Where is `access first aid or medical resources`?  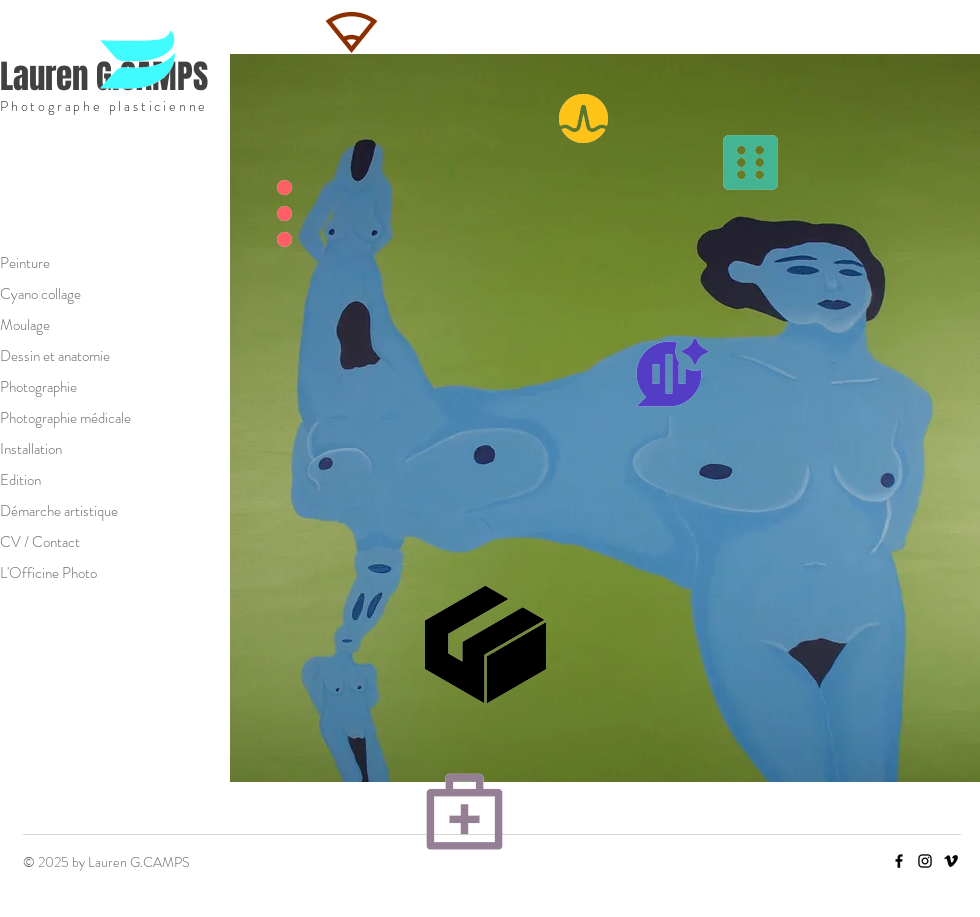
access first aid or medical resources is located at coordinates (464, 815).